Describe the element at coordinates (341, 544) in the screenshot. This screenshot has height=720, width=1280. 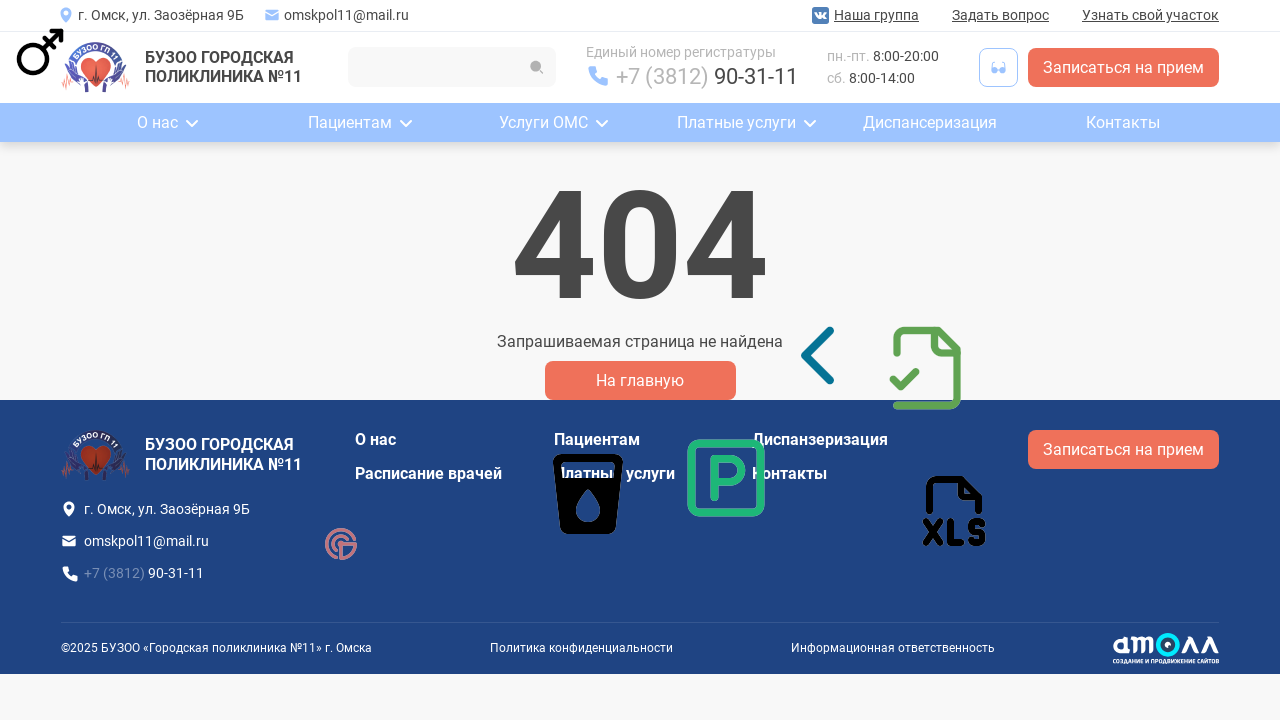
I see `scan nearby devices or networks` at that location.